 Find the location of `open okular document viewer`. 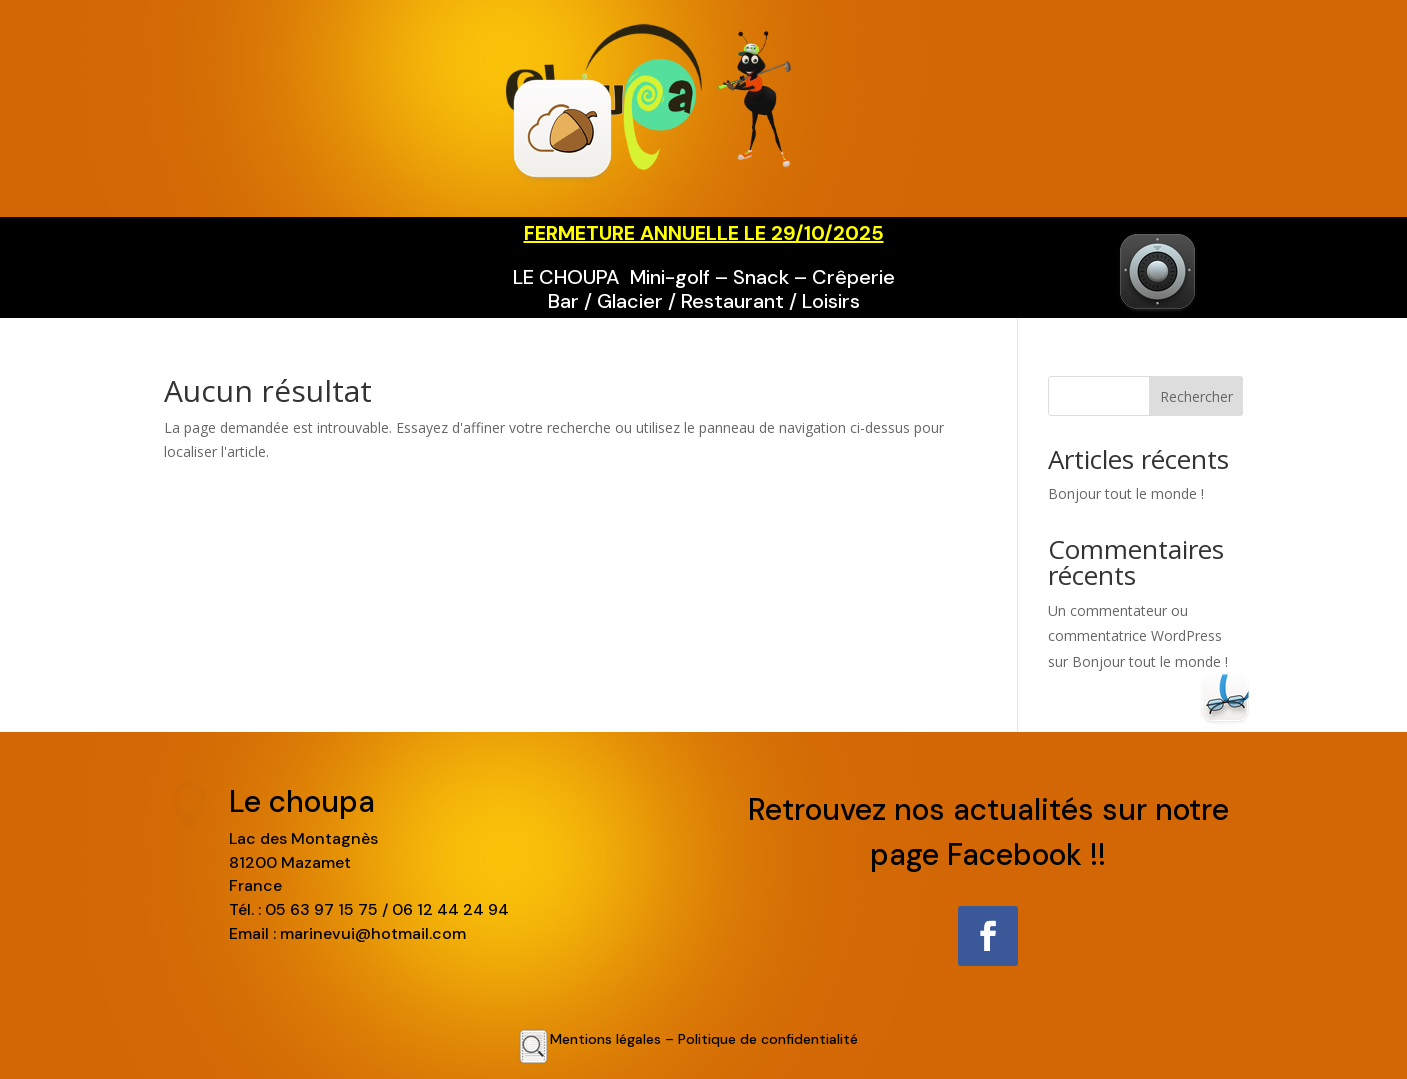

open okular document viewer is located at coordinates (1225, 698).